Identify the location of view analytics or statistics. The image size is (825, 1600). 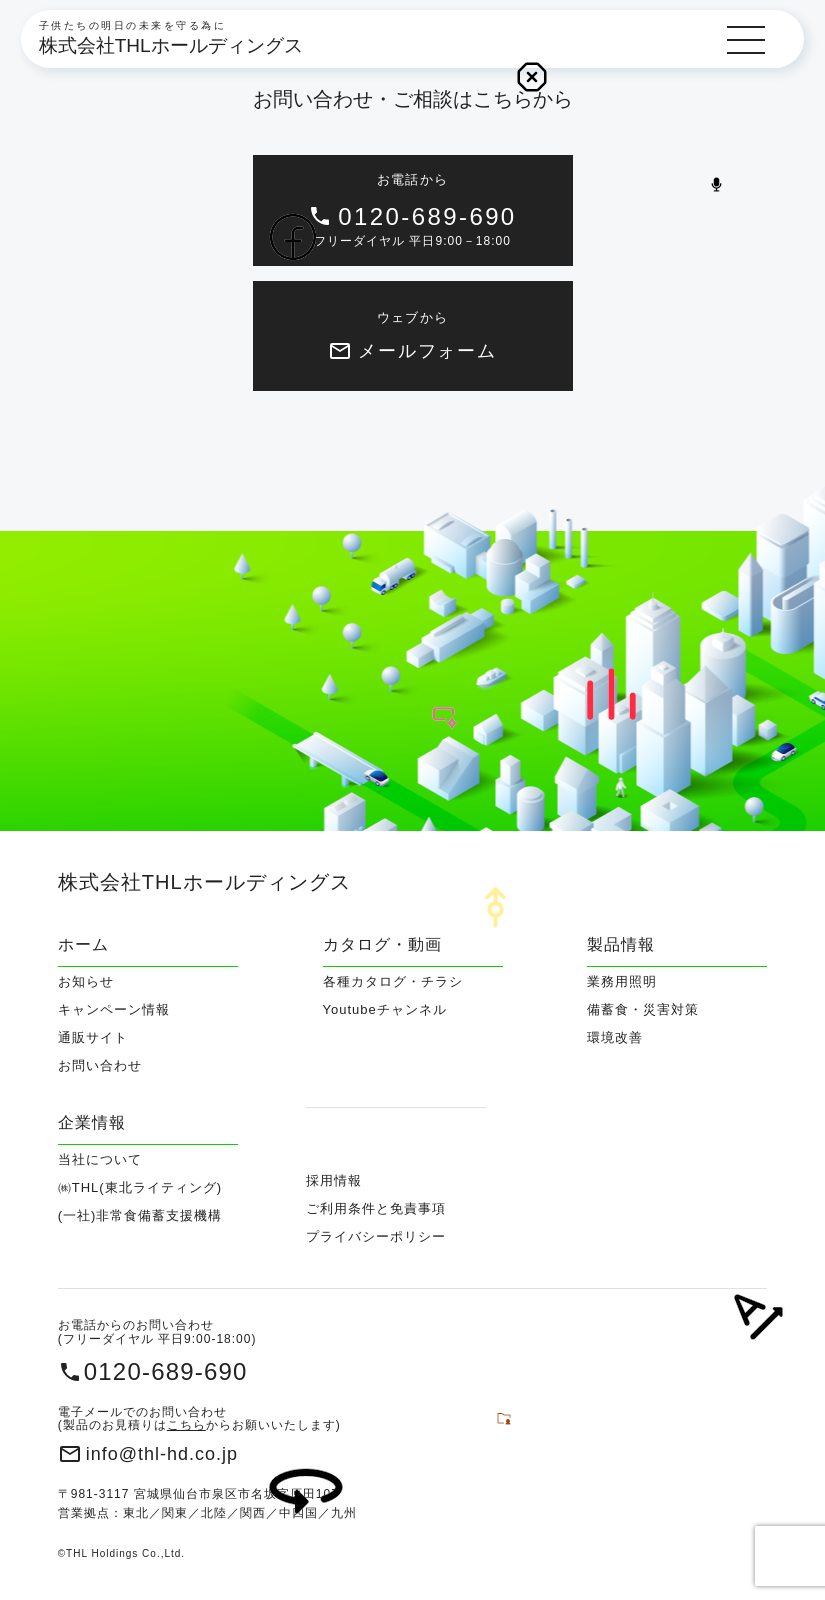
(611, 692).